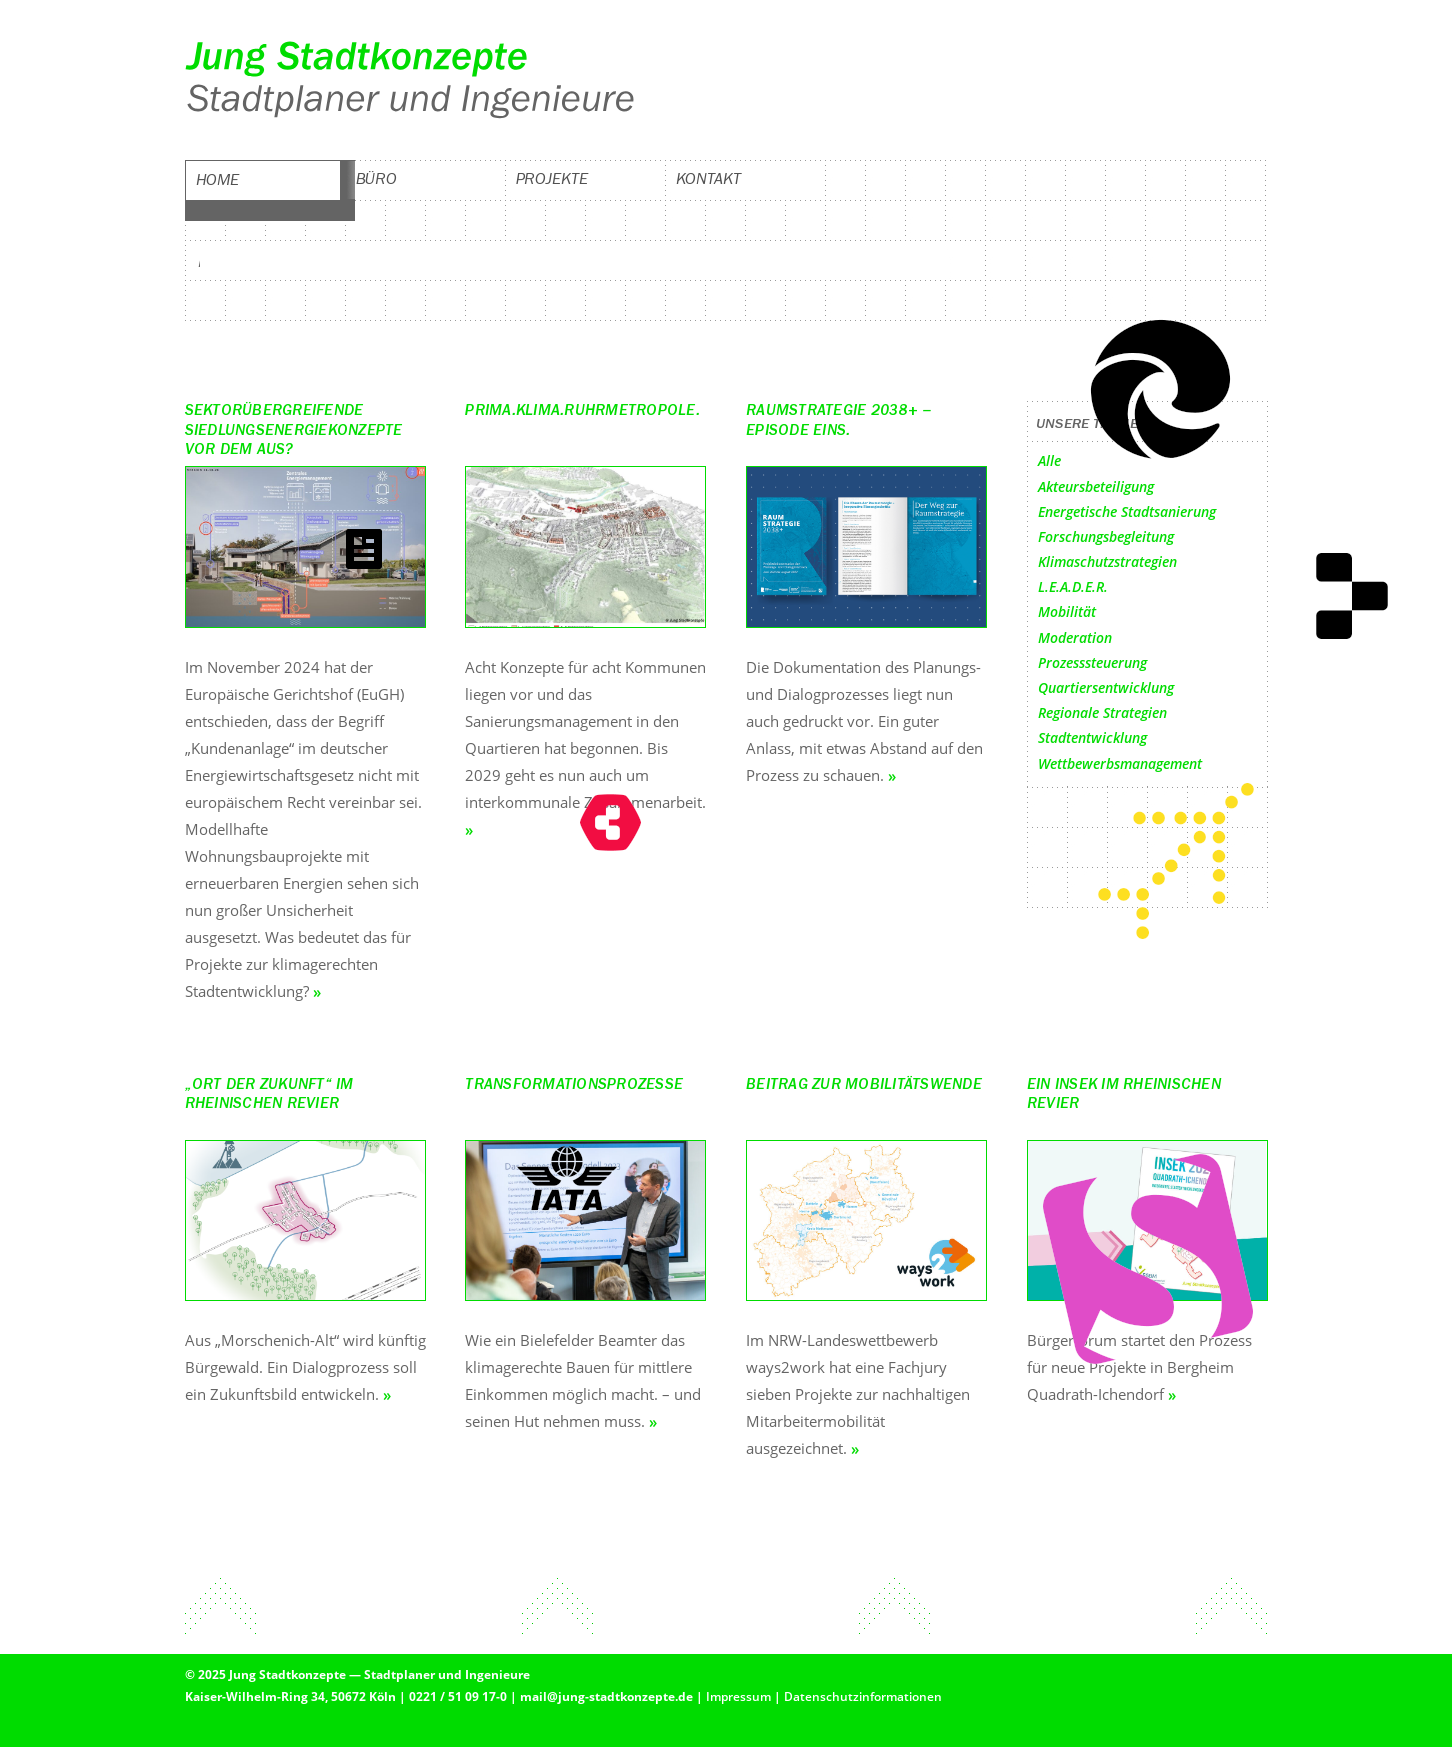  Describe the element at coordinates (1148, 1259) in the screenshot. I see `visit smashing magazine website` at that location.